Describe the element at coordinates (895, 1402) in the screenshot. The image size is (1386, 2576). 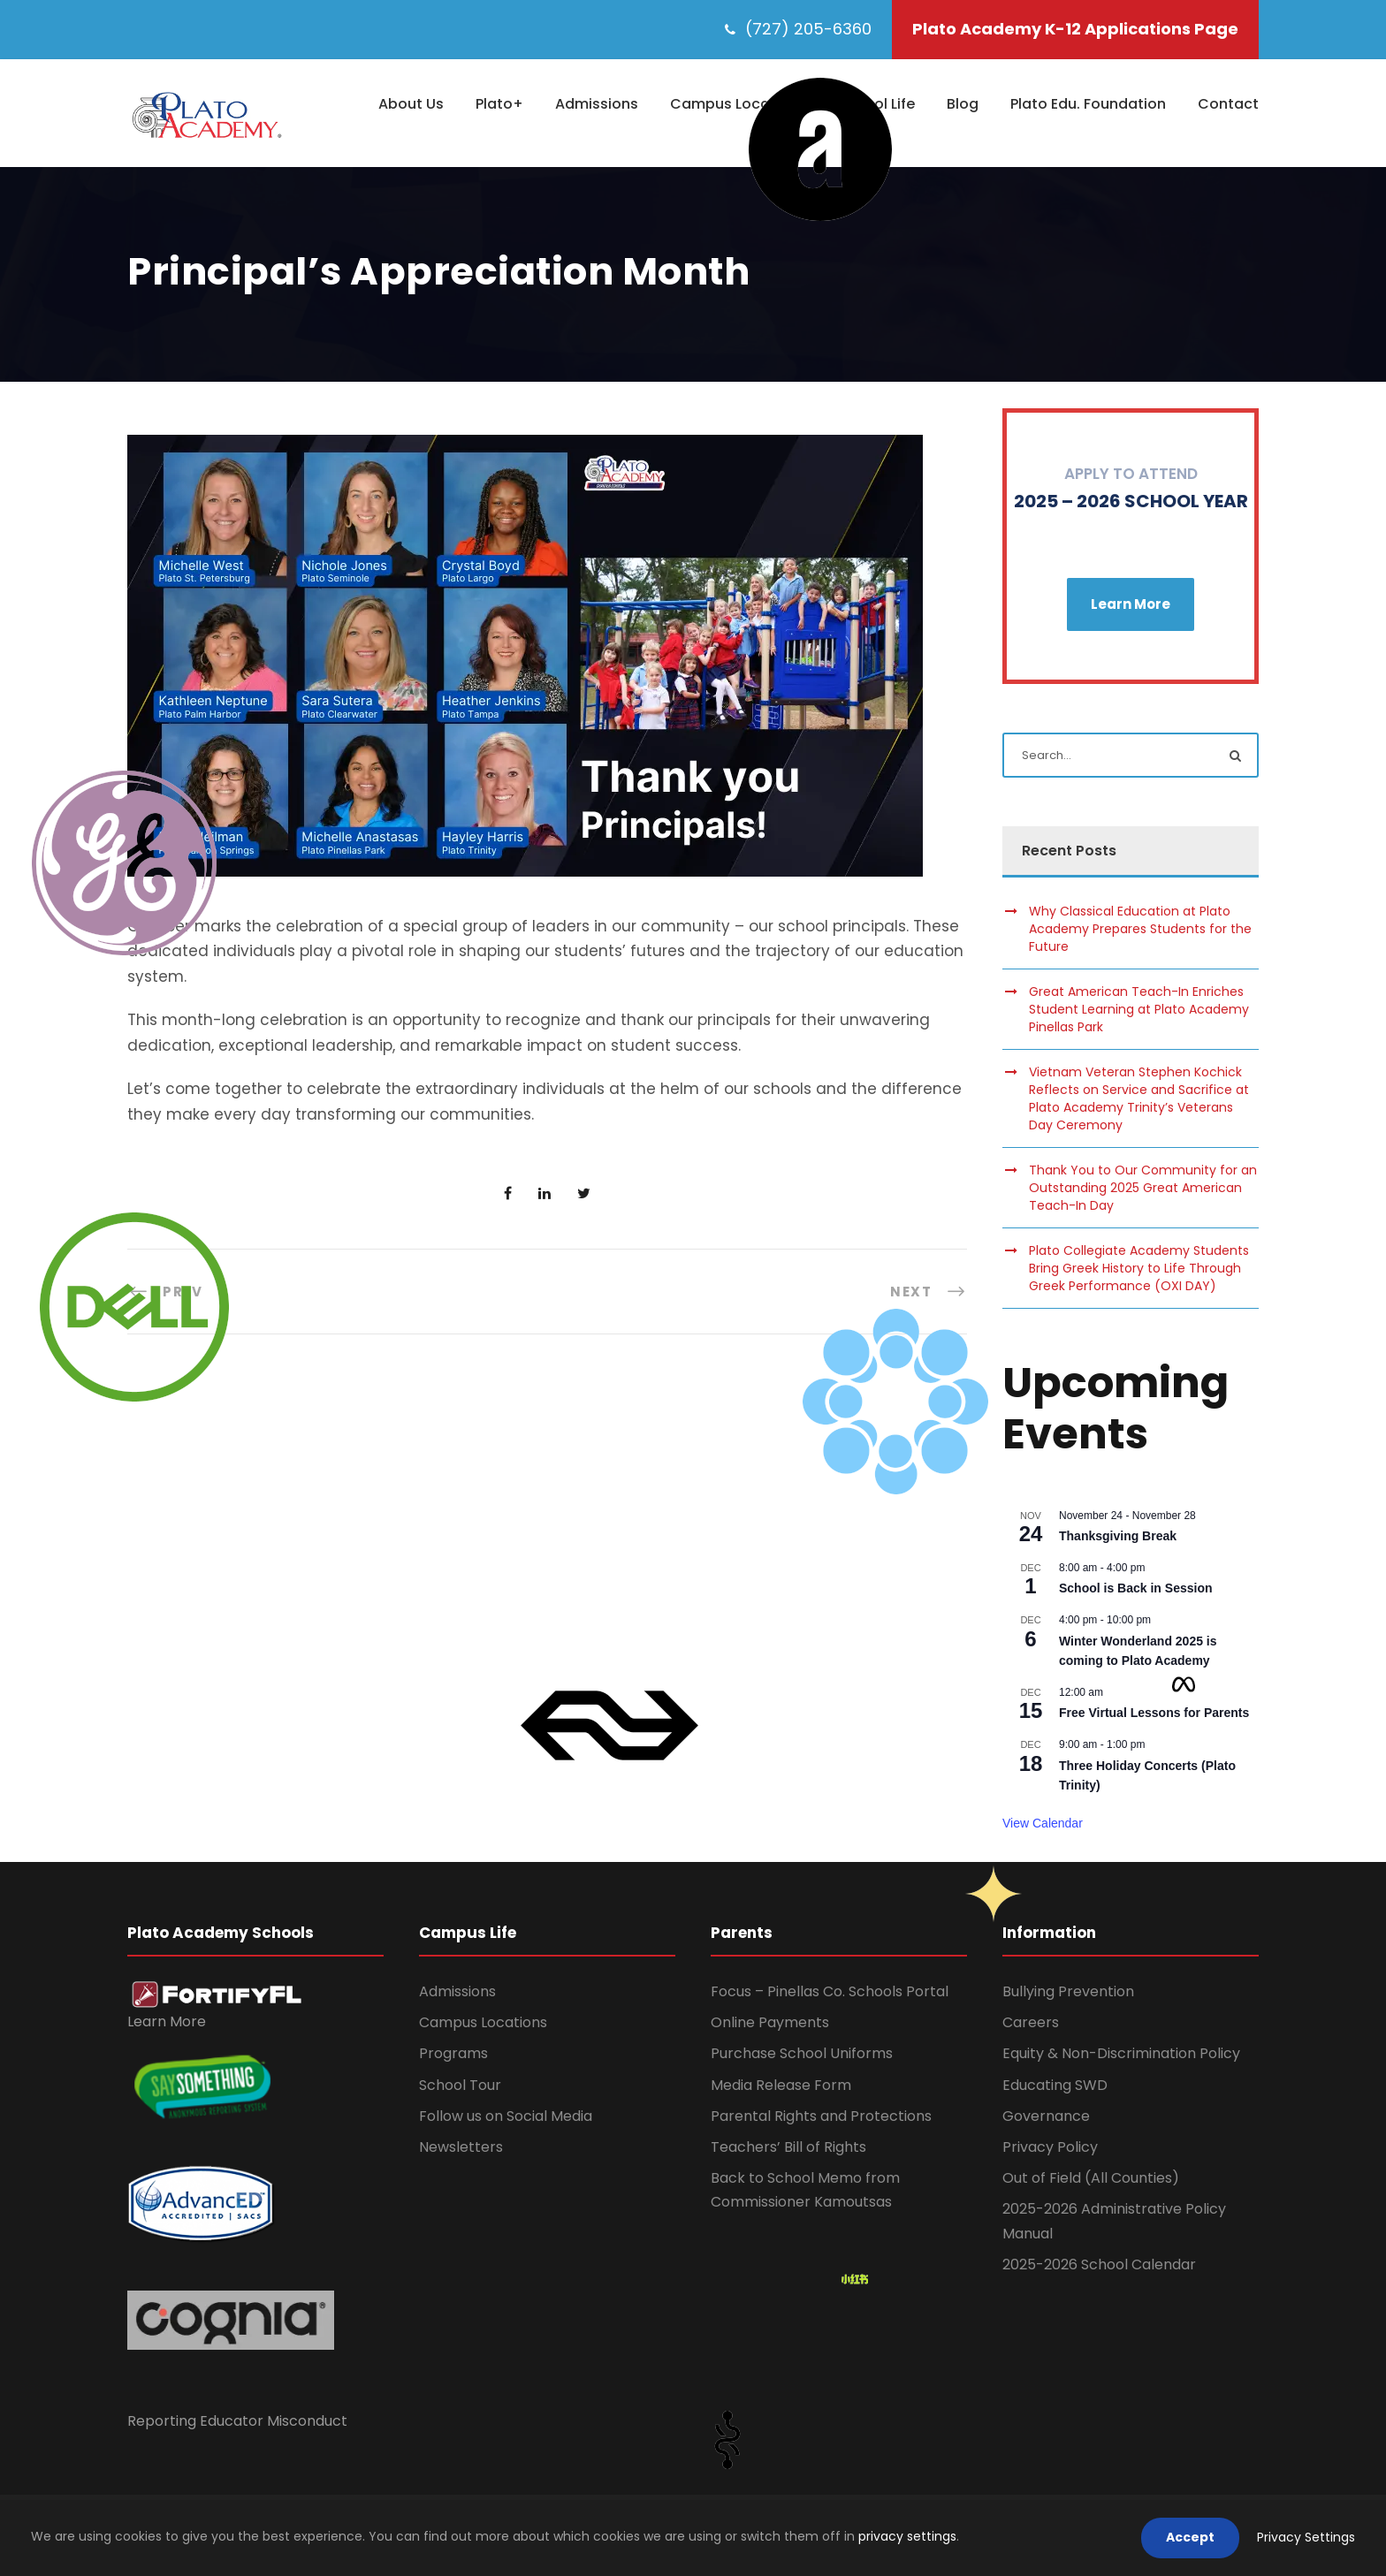
I see `open source framework (OSF) logo` at that location.